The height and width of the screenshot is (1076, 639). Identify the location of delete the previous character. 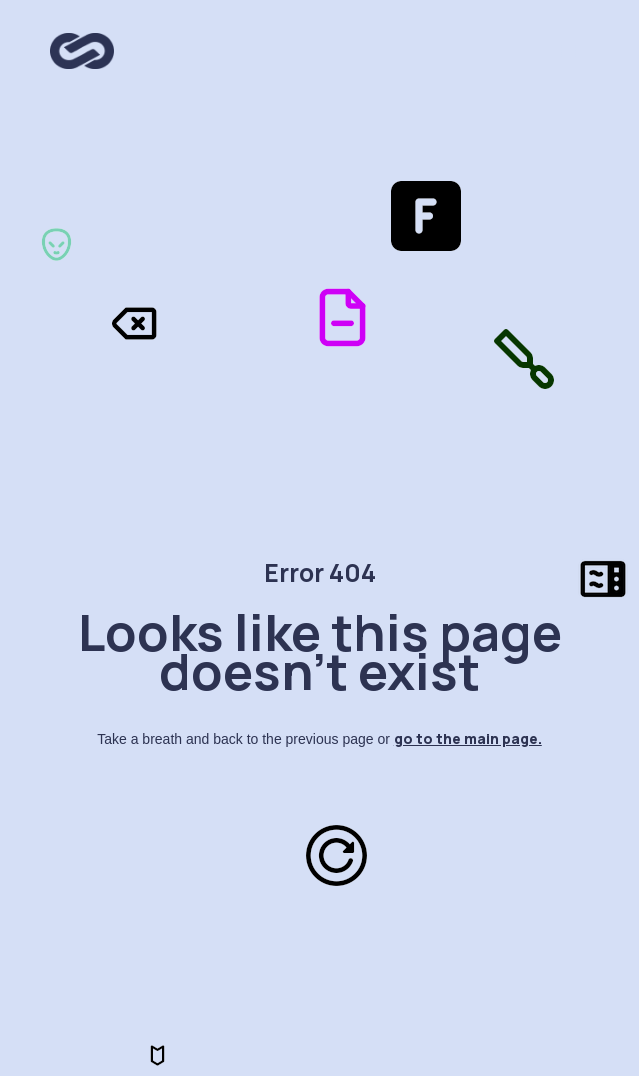
(133, 323).